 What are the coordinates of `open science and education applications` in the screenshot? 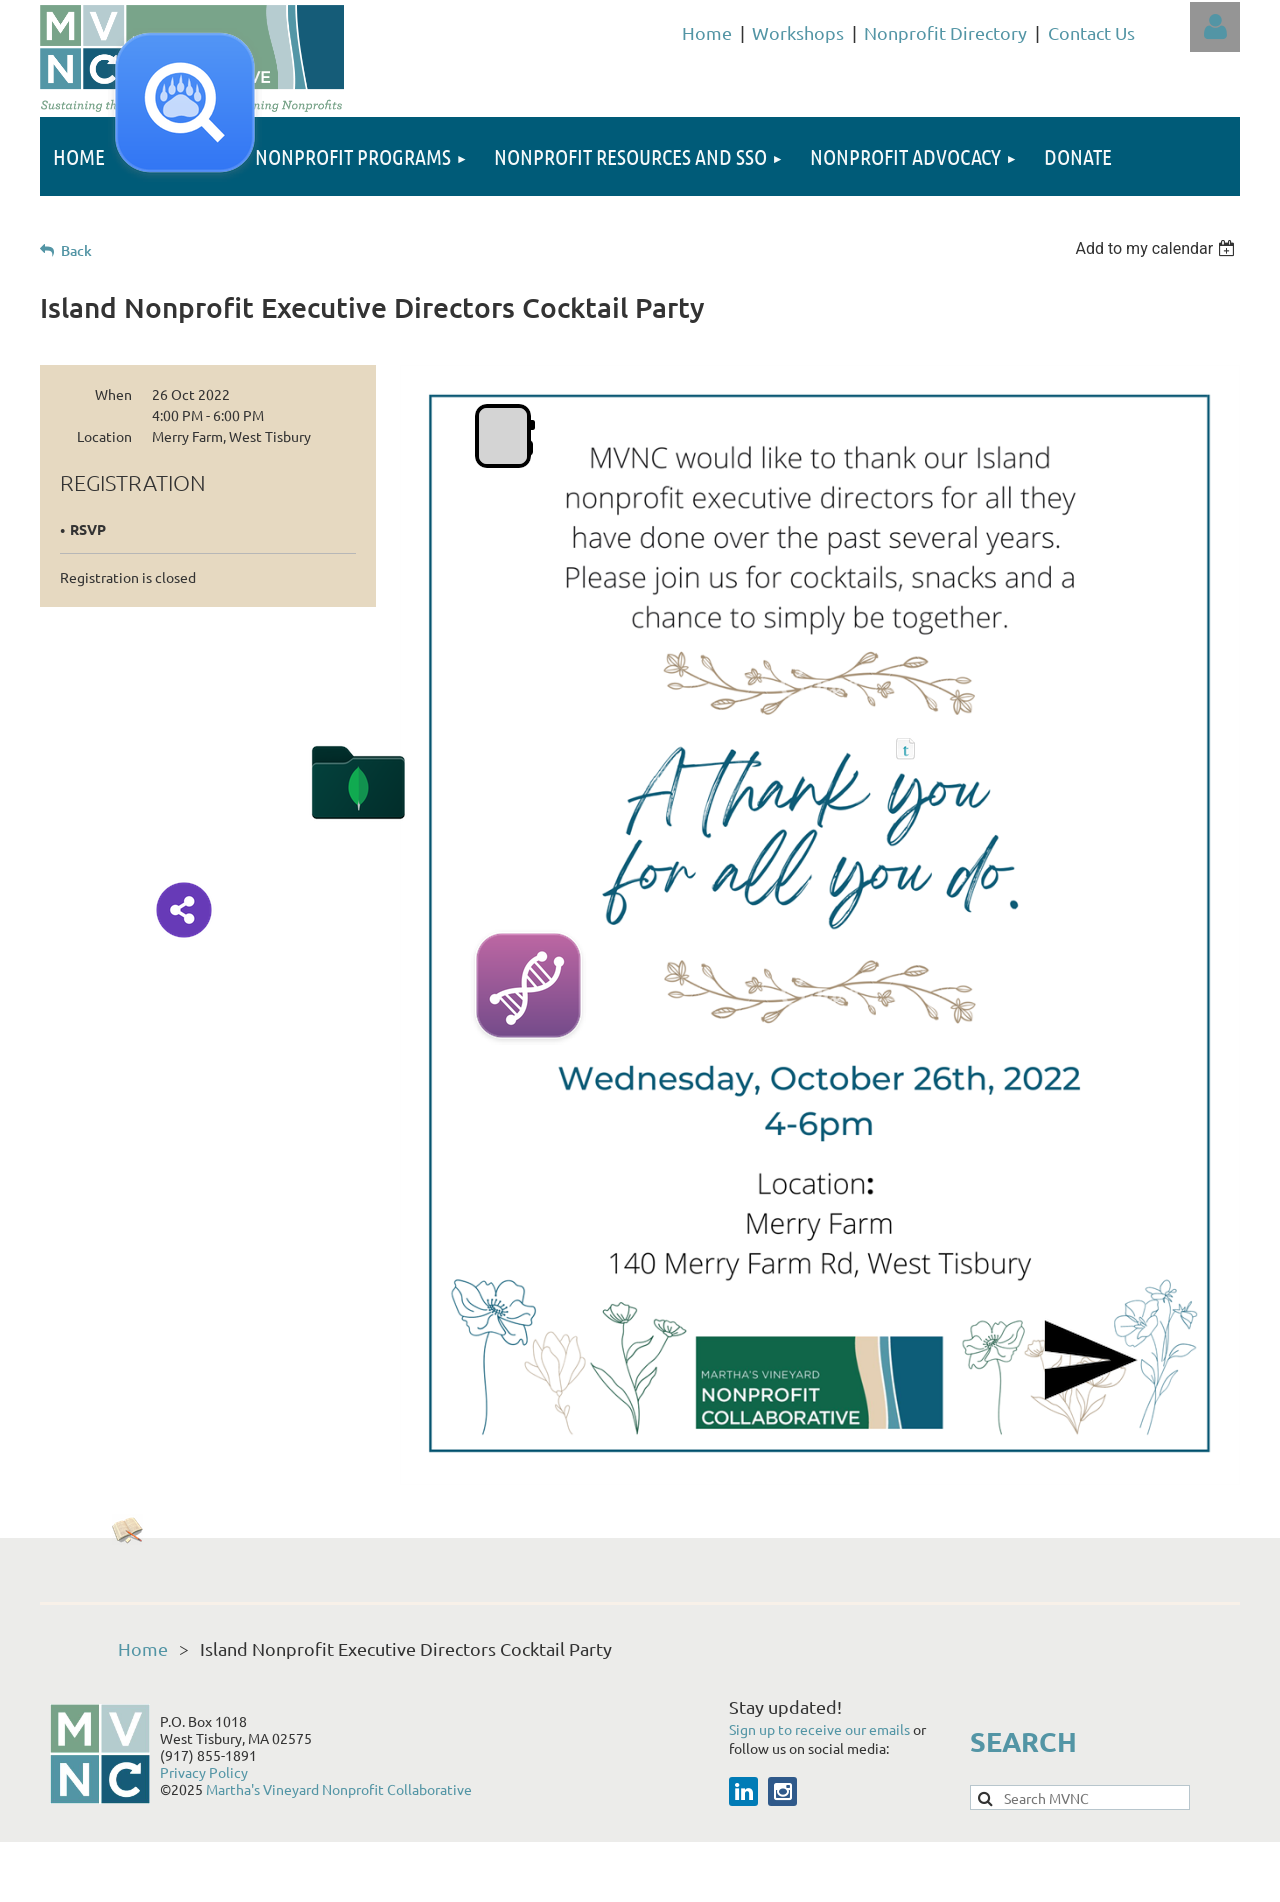 It's located at (528, 985).